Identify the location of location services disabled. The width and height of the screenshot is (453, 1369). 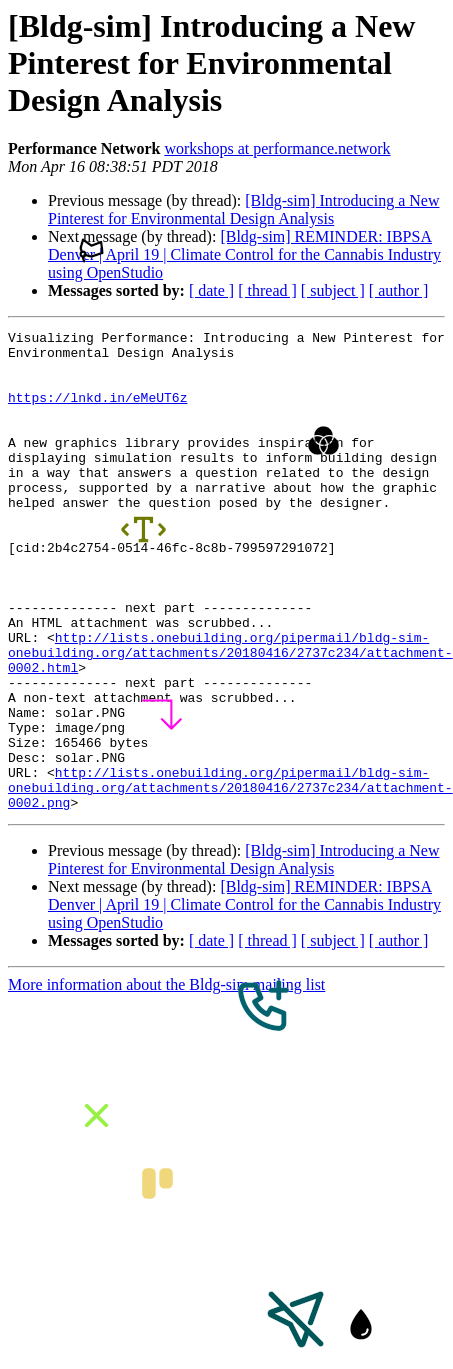
(296, 1319).